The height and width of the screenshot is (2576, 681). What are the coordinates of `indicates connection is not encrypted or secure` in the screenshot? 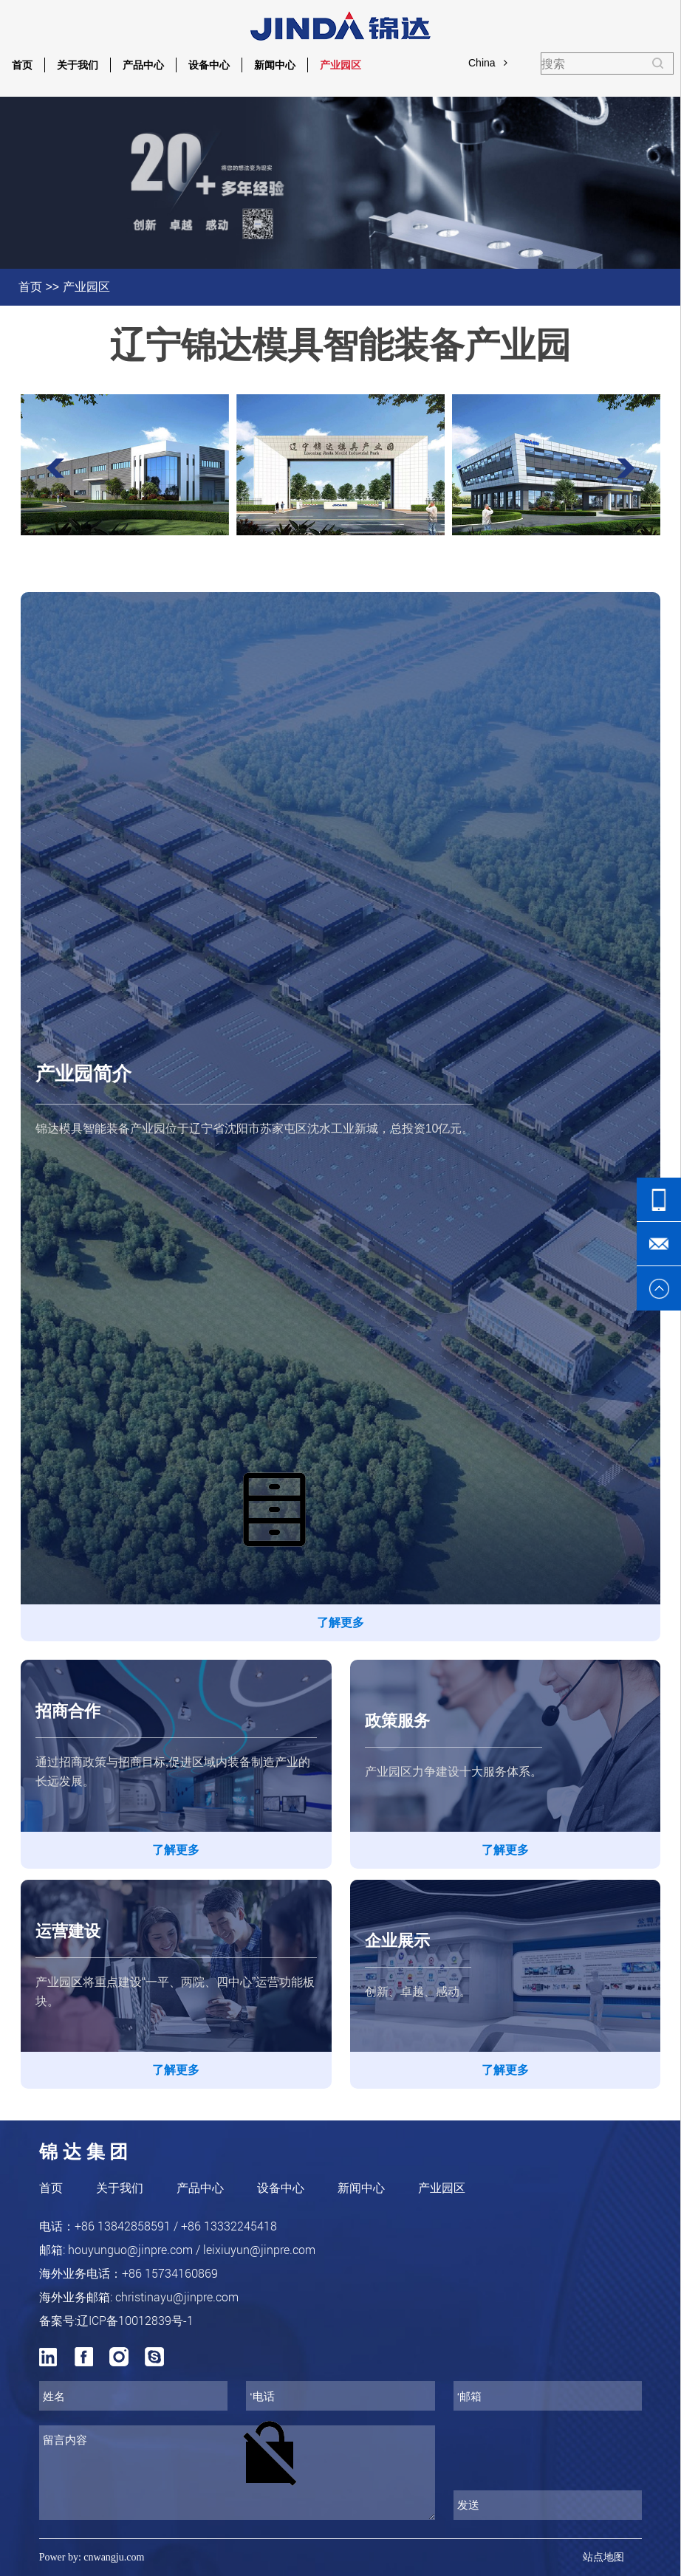 It's located at (270, 2453).